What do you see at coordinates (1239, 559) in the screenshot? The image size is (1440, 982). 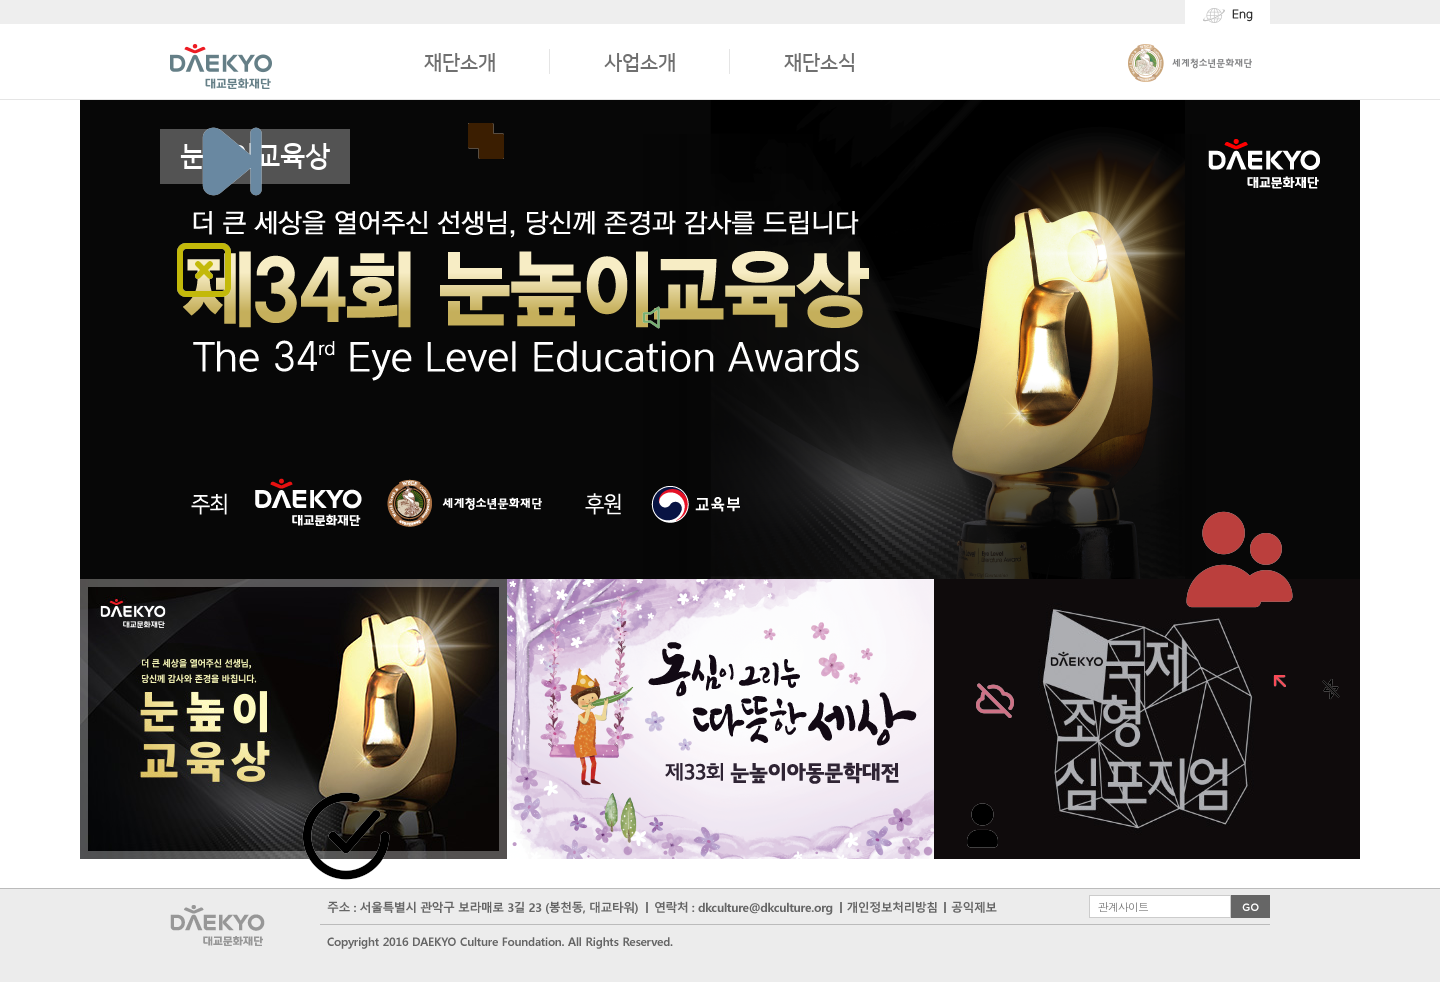 I see `view contacts or friends list` at bounding box center [1239, 559].